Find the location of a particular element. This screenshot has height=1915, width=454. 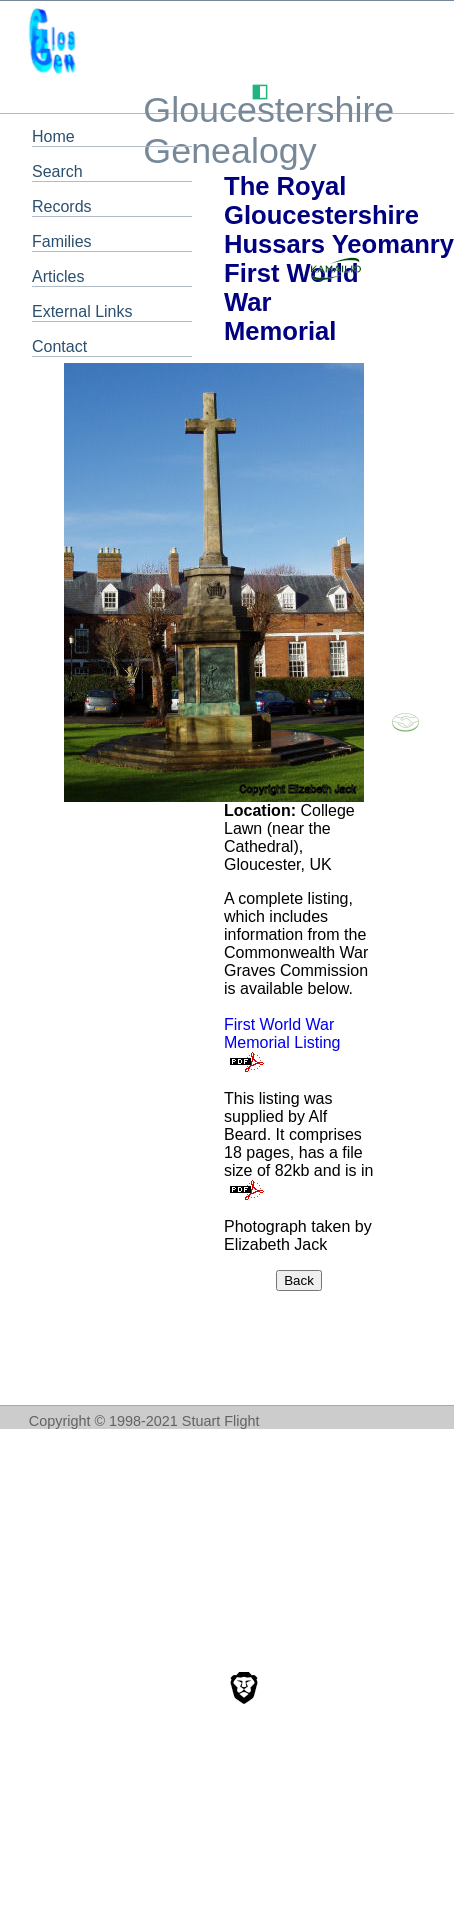

kamailio SIP server logo is located at coordinates (336, 269).